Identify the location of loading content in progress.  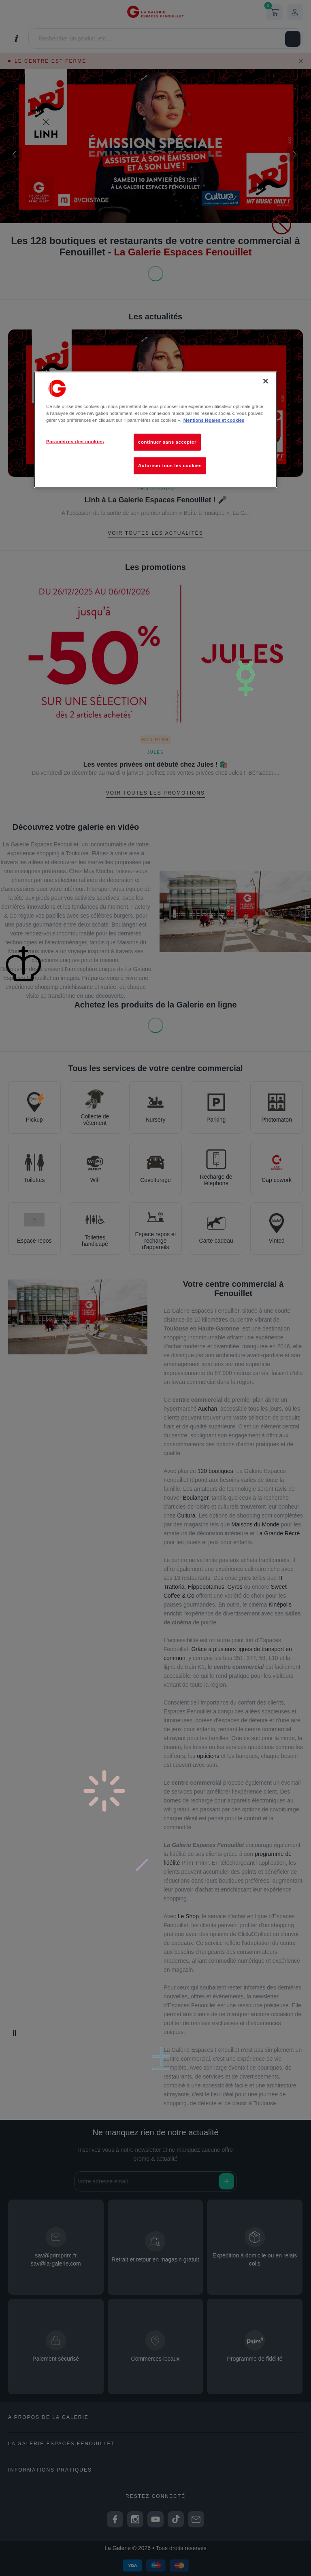
(104, 1791).